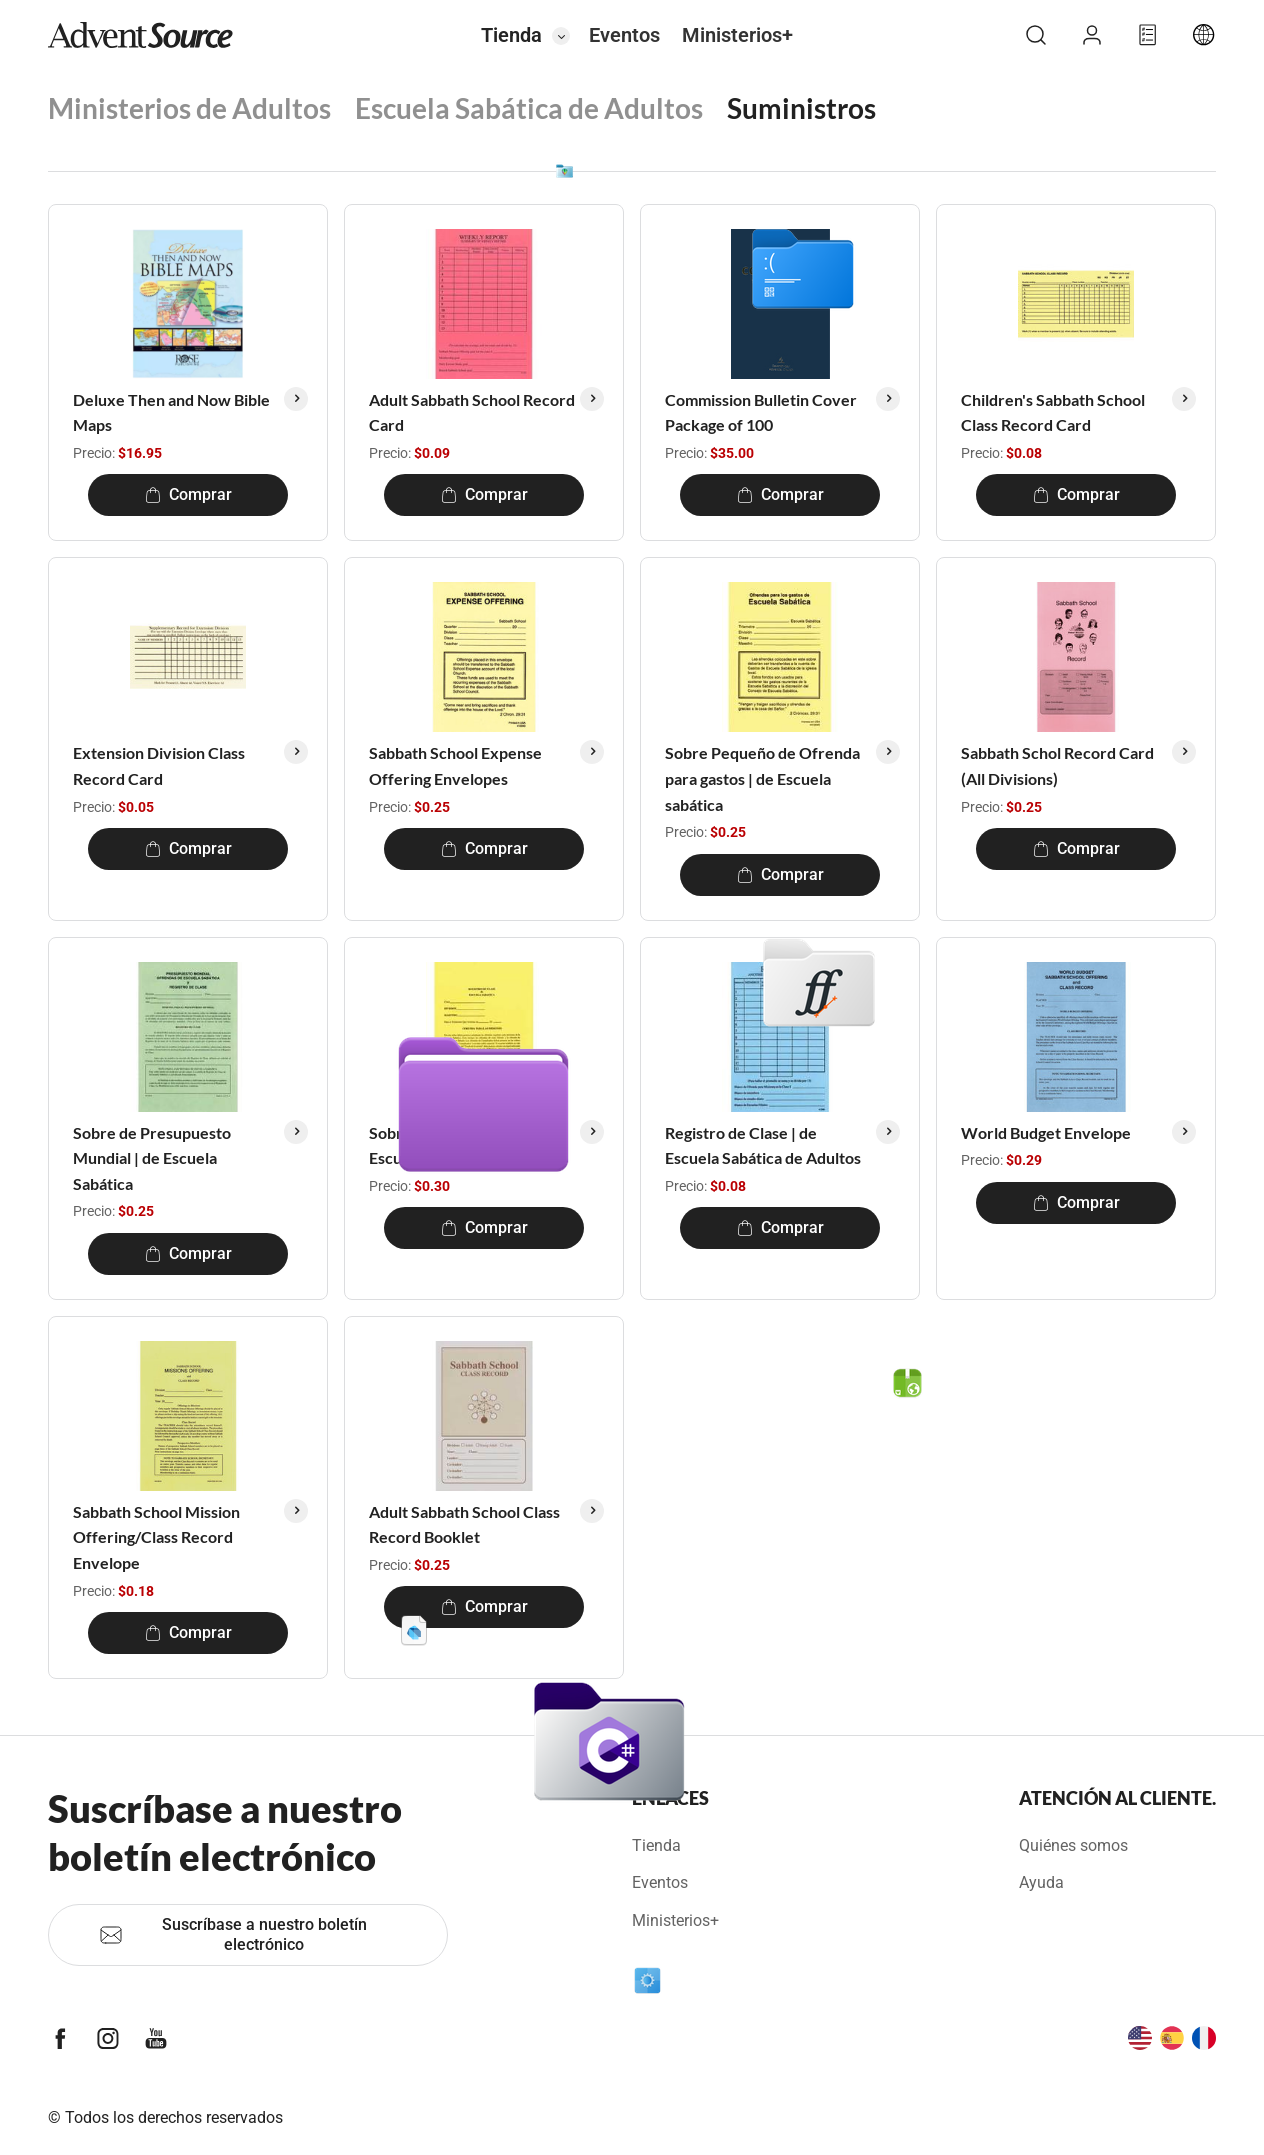 Image resolution: width=1264 pixels, height=2155 pixels. I want to click on access system application settings, so click(647, 1980).